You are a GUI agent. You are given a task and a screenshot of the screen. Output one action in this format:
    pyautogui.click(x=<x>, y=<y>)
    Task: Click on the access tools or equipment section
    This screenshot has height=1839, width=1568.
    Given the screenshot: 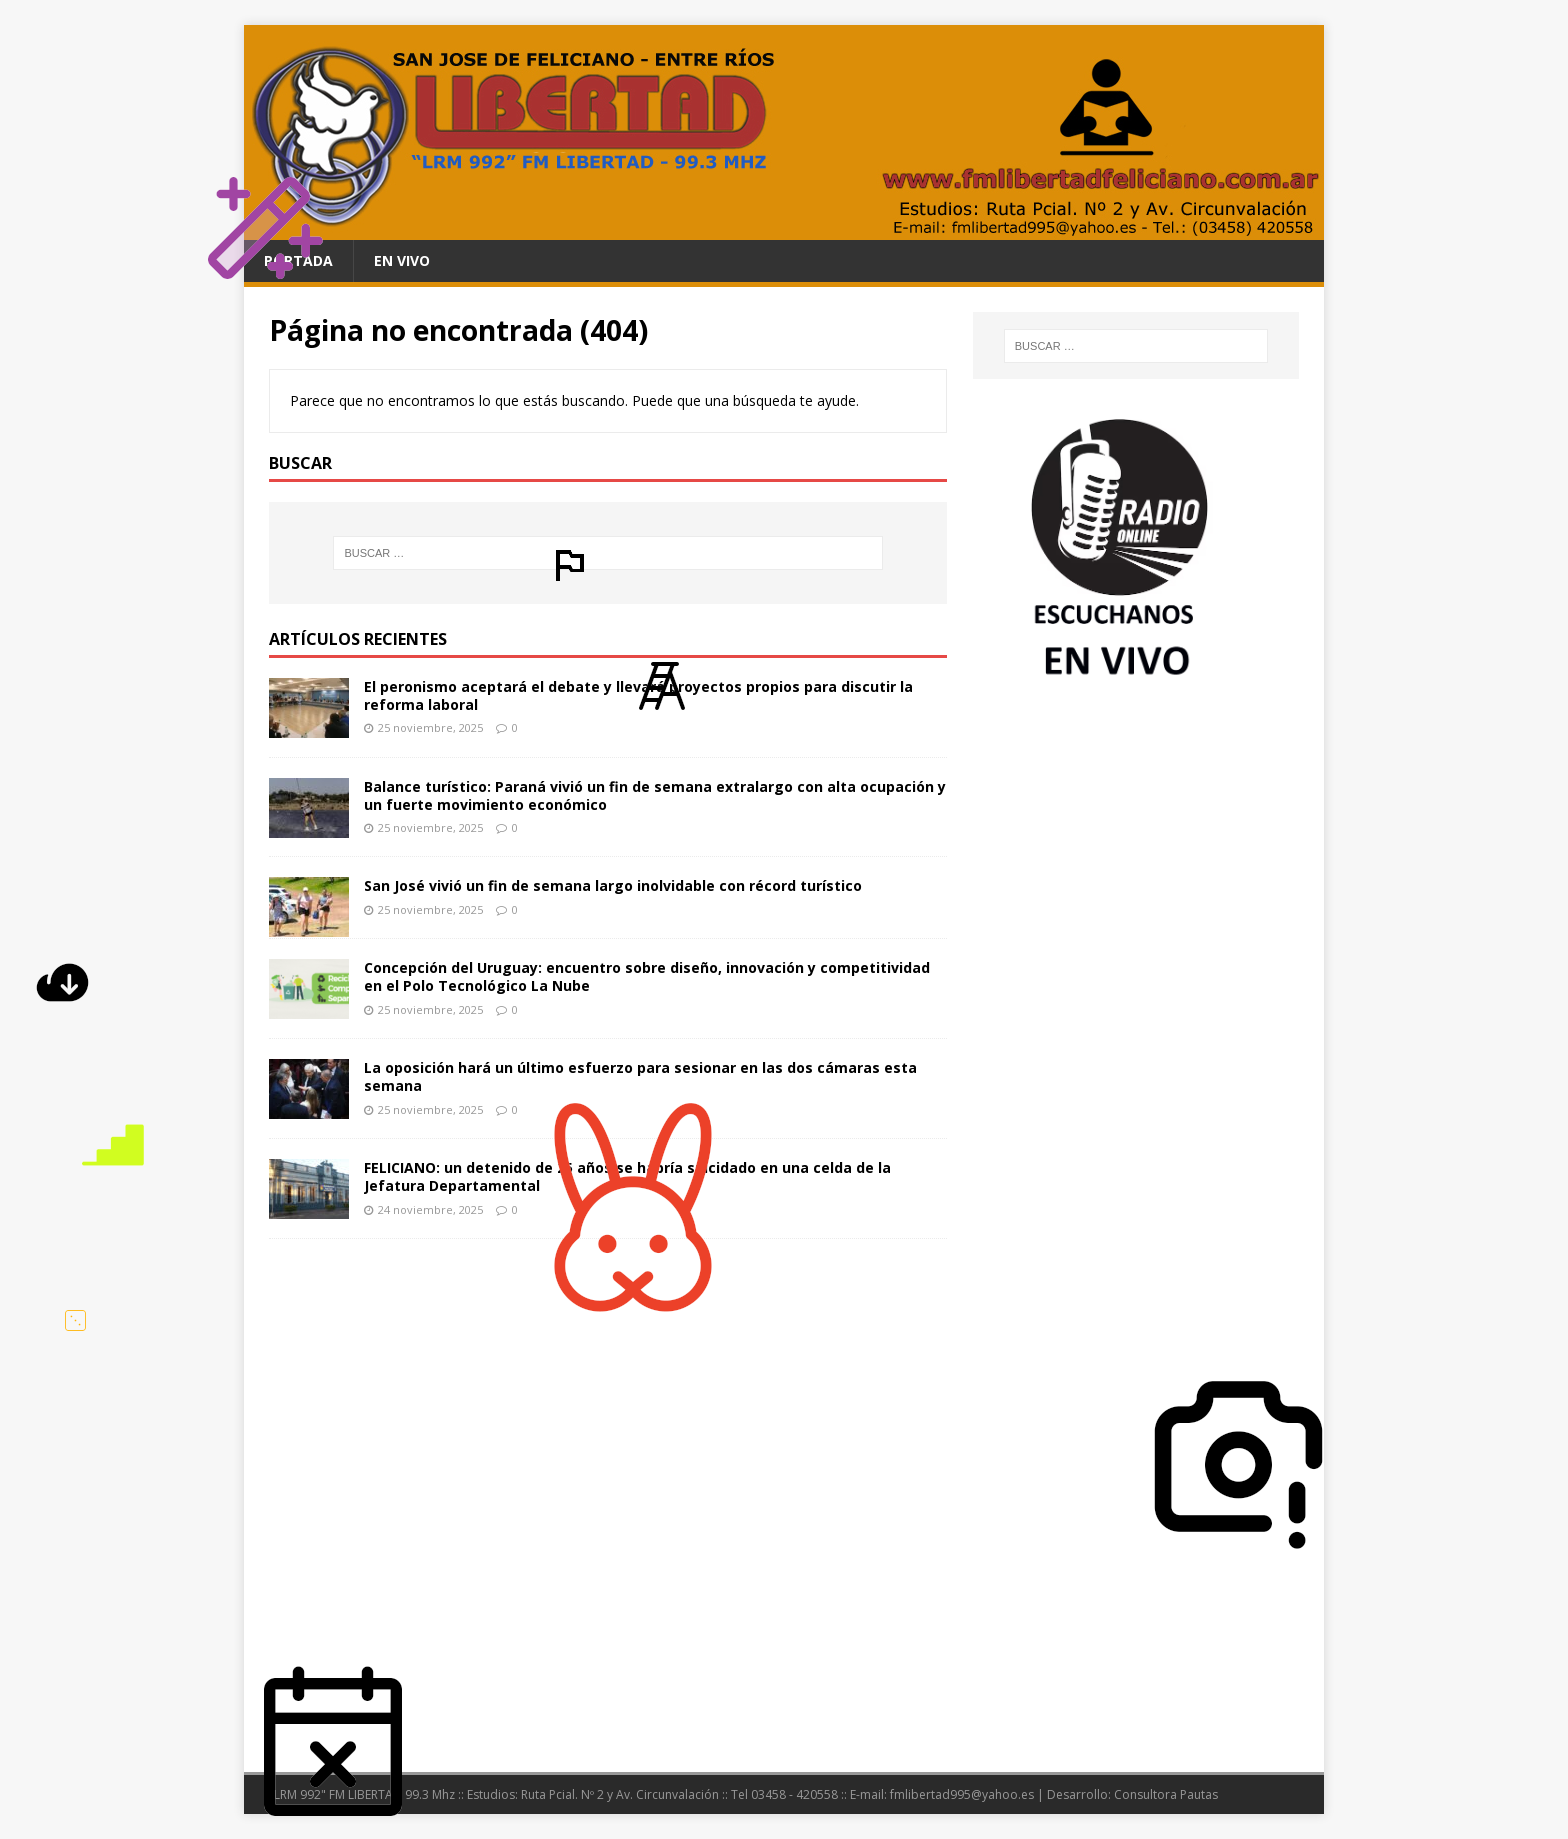 What is the action you would take?
    pyautogui.click(x=663, y=686)
    